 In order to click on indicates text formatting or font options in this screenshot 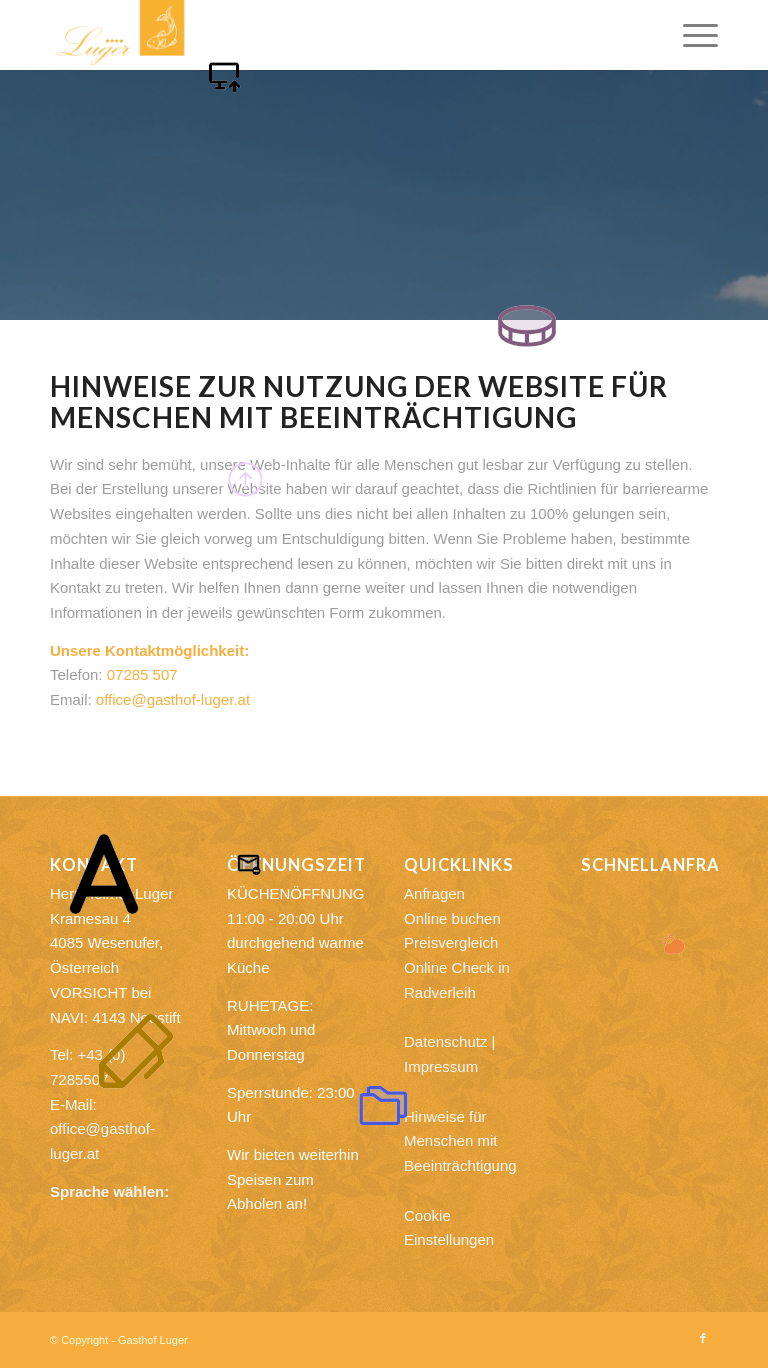, I will do `click(104, 874)`.